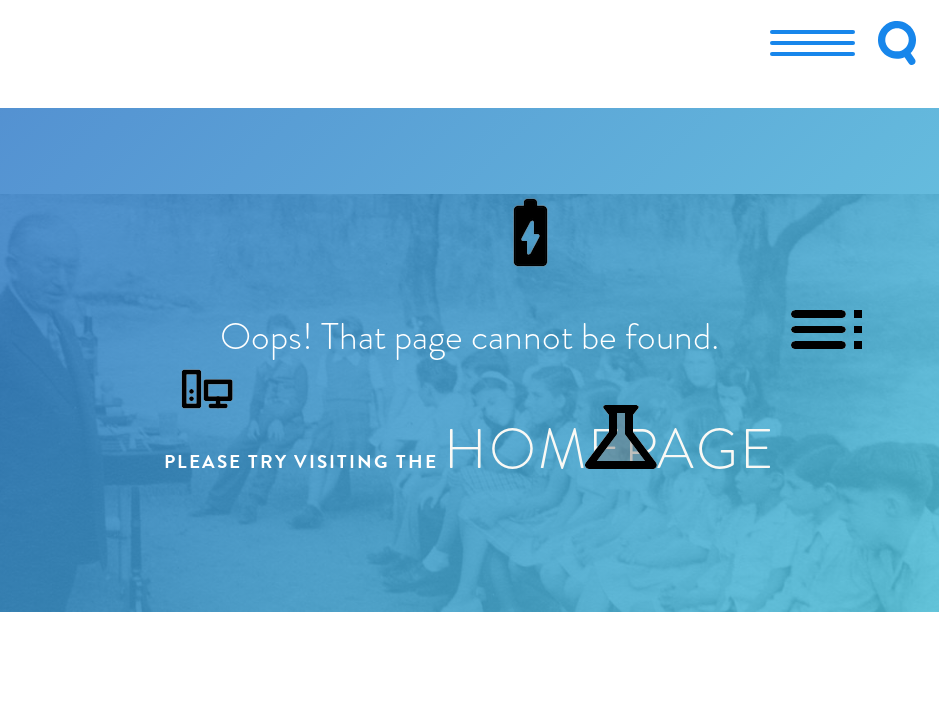  I want to click on view table of contents, so click(826, 329).